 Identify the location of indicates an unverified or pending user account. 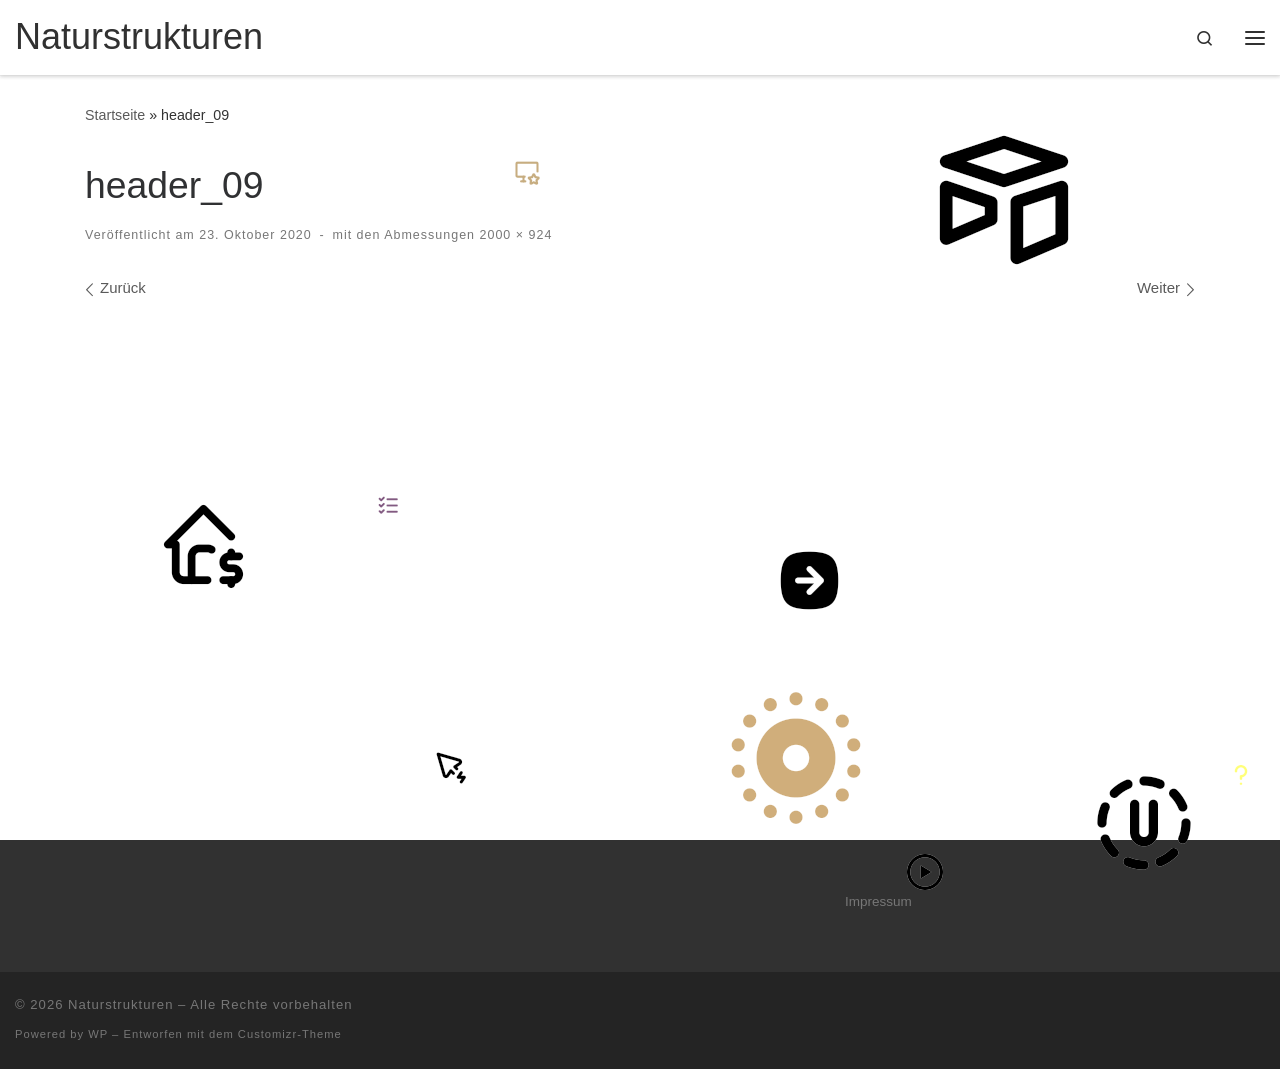
(1144, 823).